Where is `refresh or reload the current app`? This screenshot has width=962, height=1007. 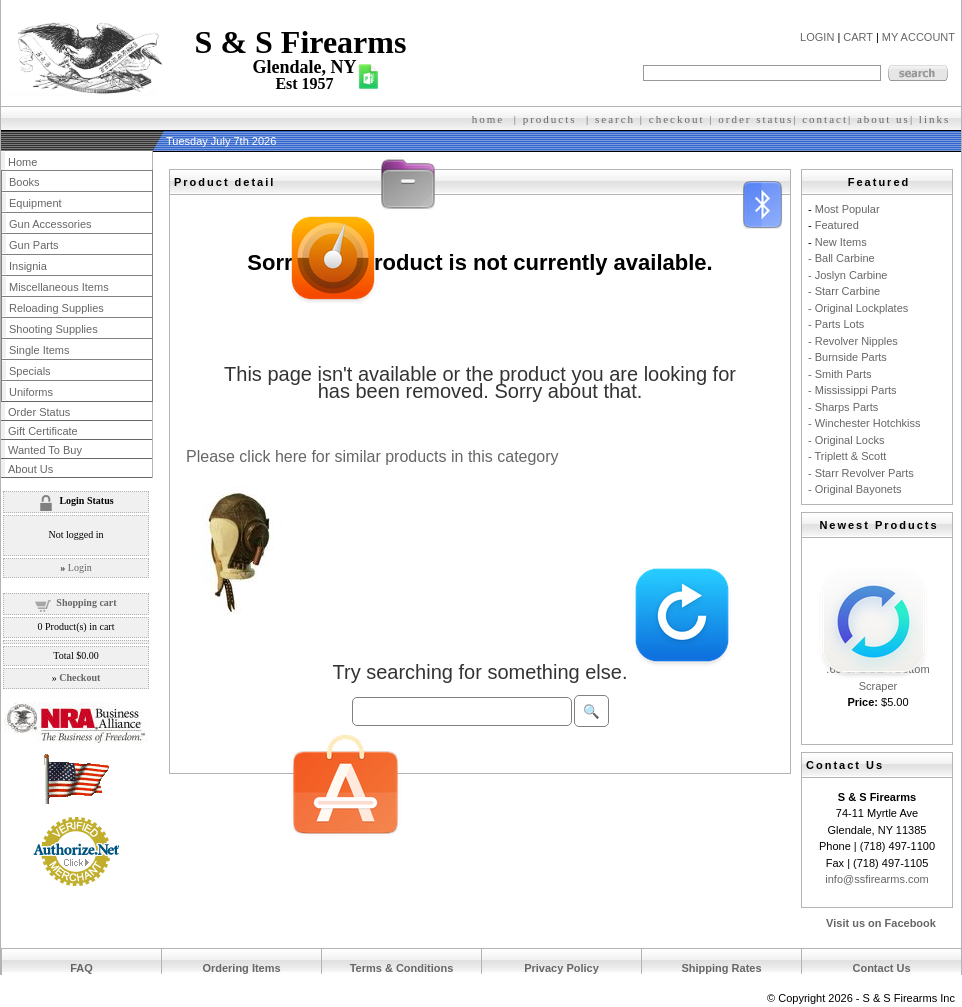
refresh or reload the current app is located at coordinates (873, 621).